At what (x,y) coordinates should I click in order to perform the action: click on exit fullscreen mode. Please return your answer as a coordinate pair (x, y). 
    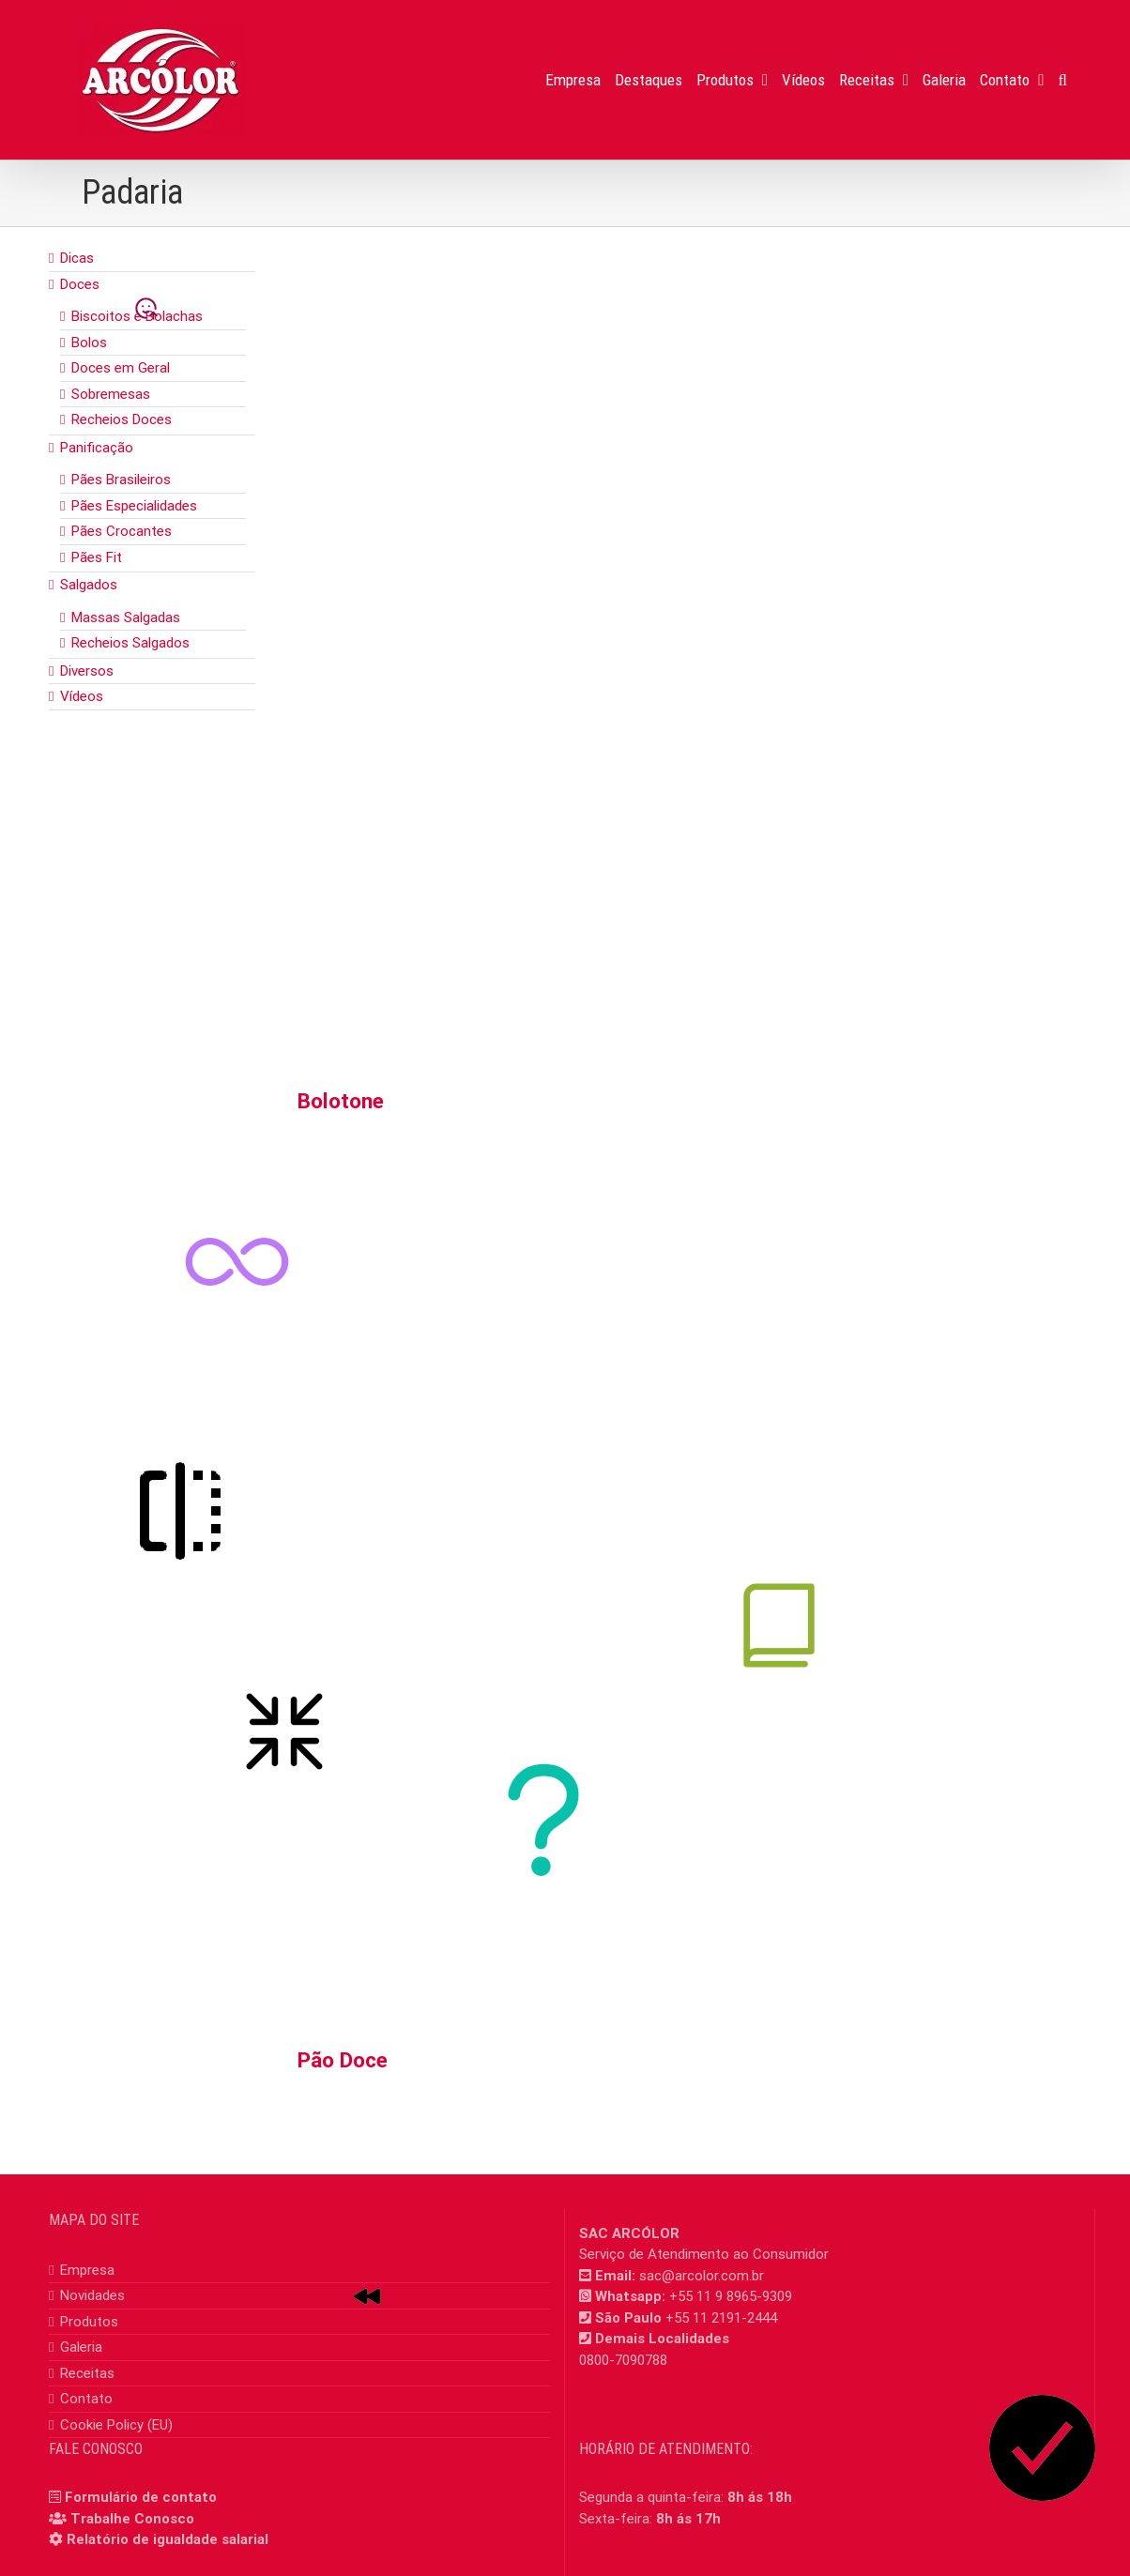
    Looking at the image, I should click on (284, 1731).